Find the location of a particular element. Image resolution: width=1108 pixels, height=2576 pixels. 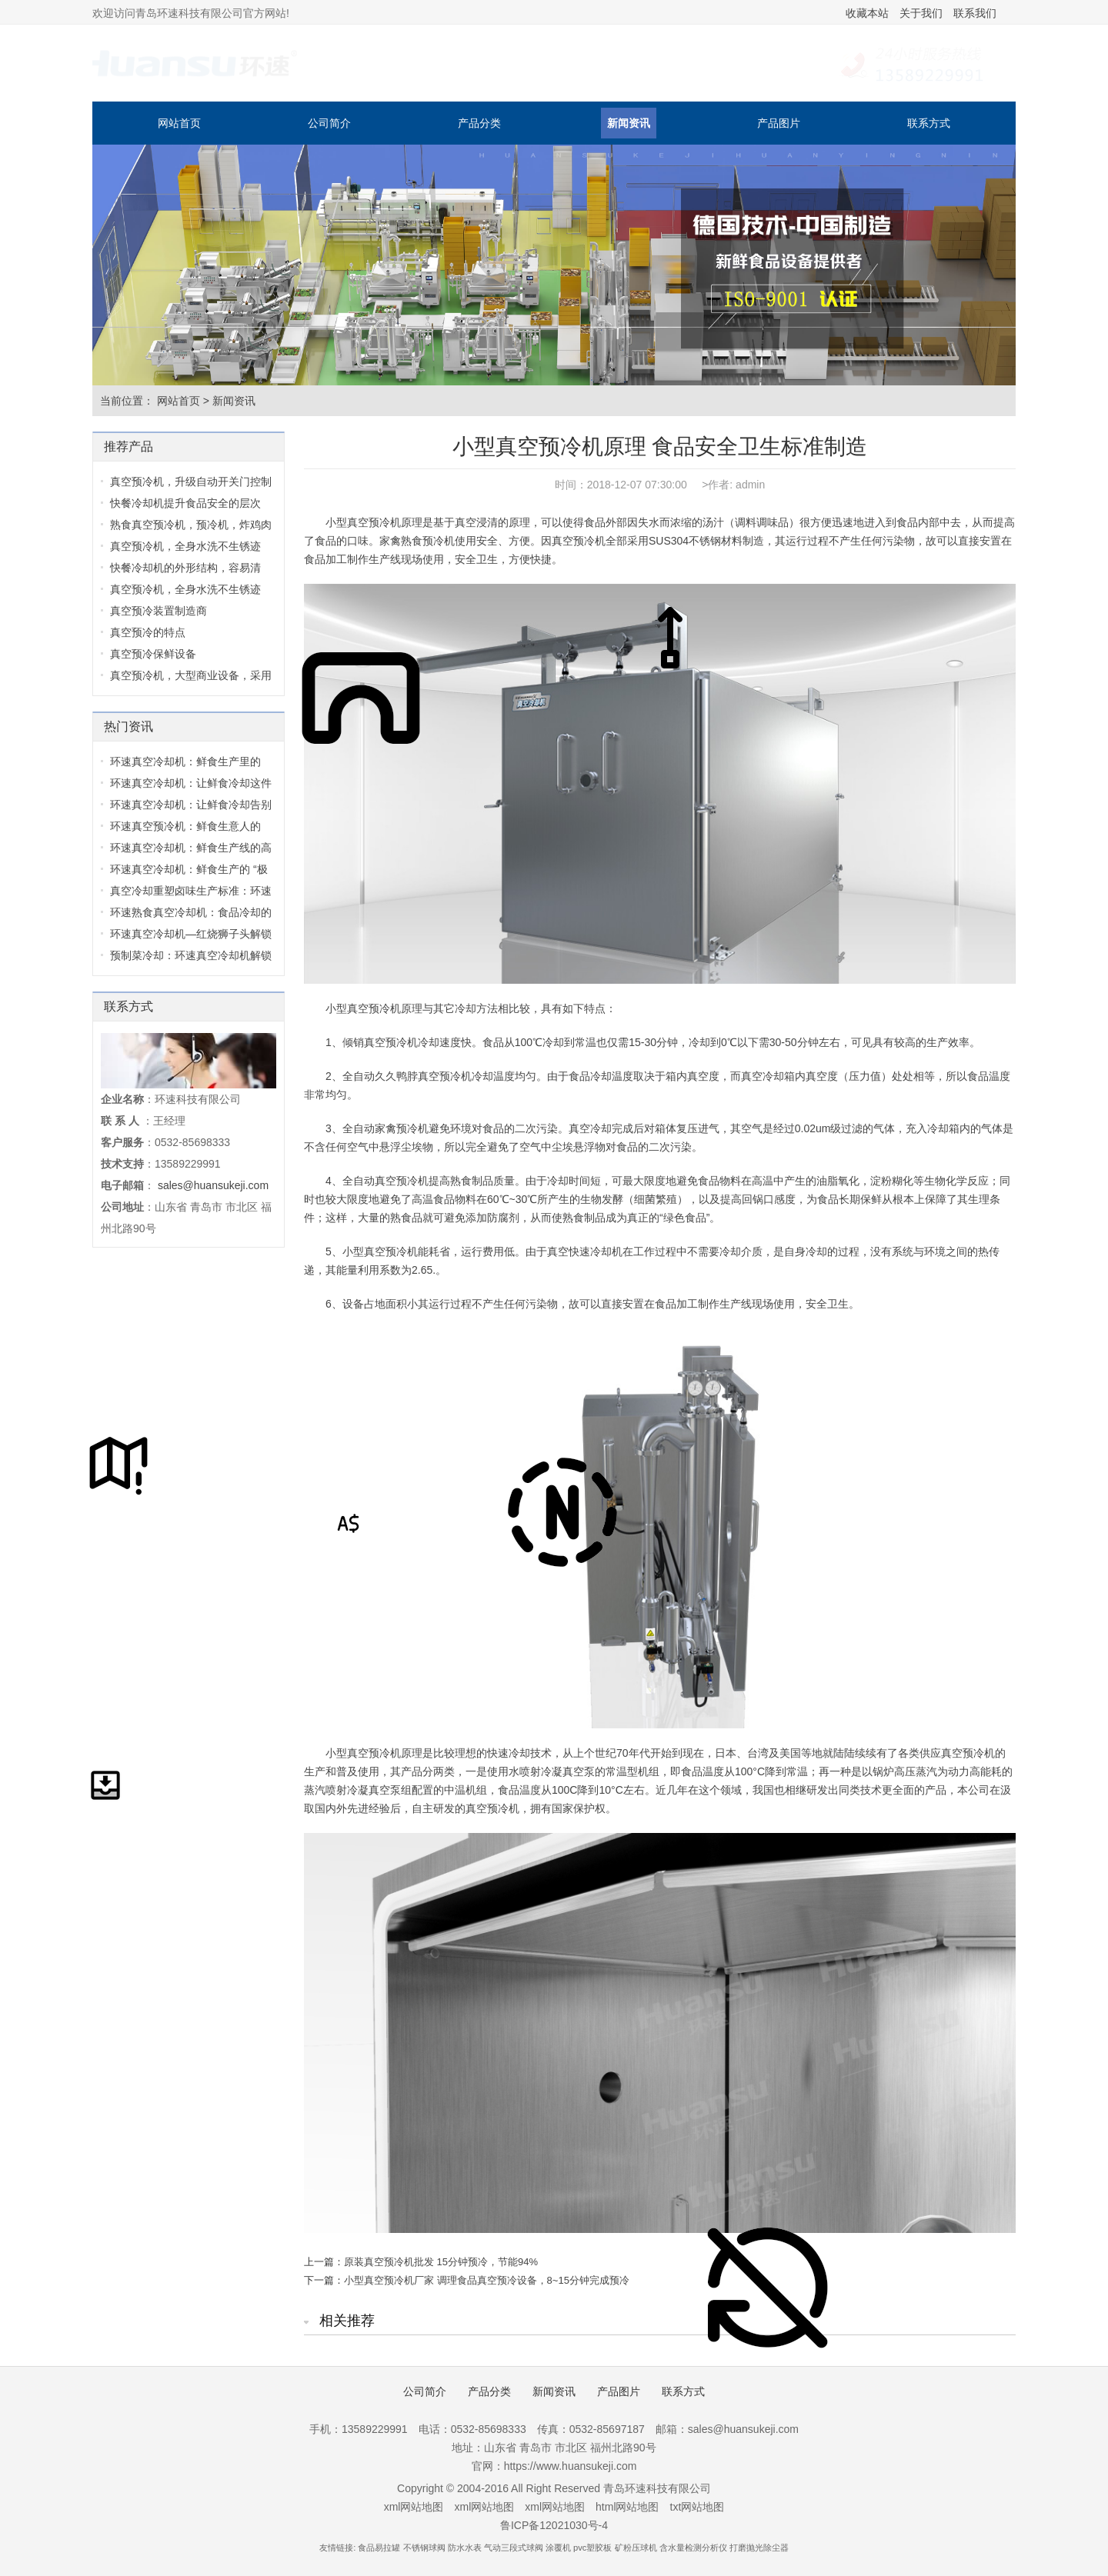

move message to inbox is located at coordinates (105, 1785).